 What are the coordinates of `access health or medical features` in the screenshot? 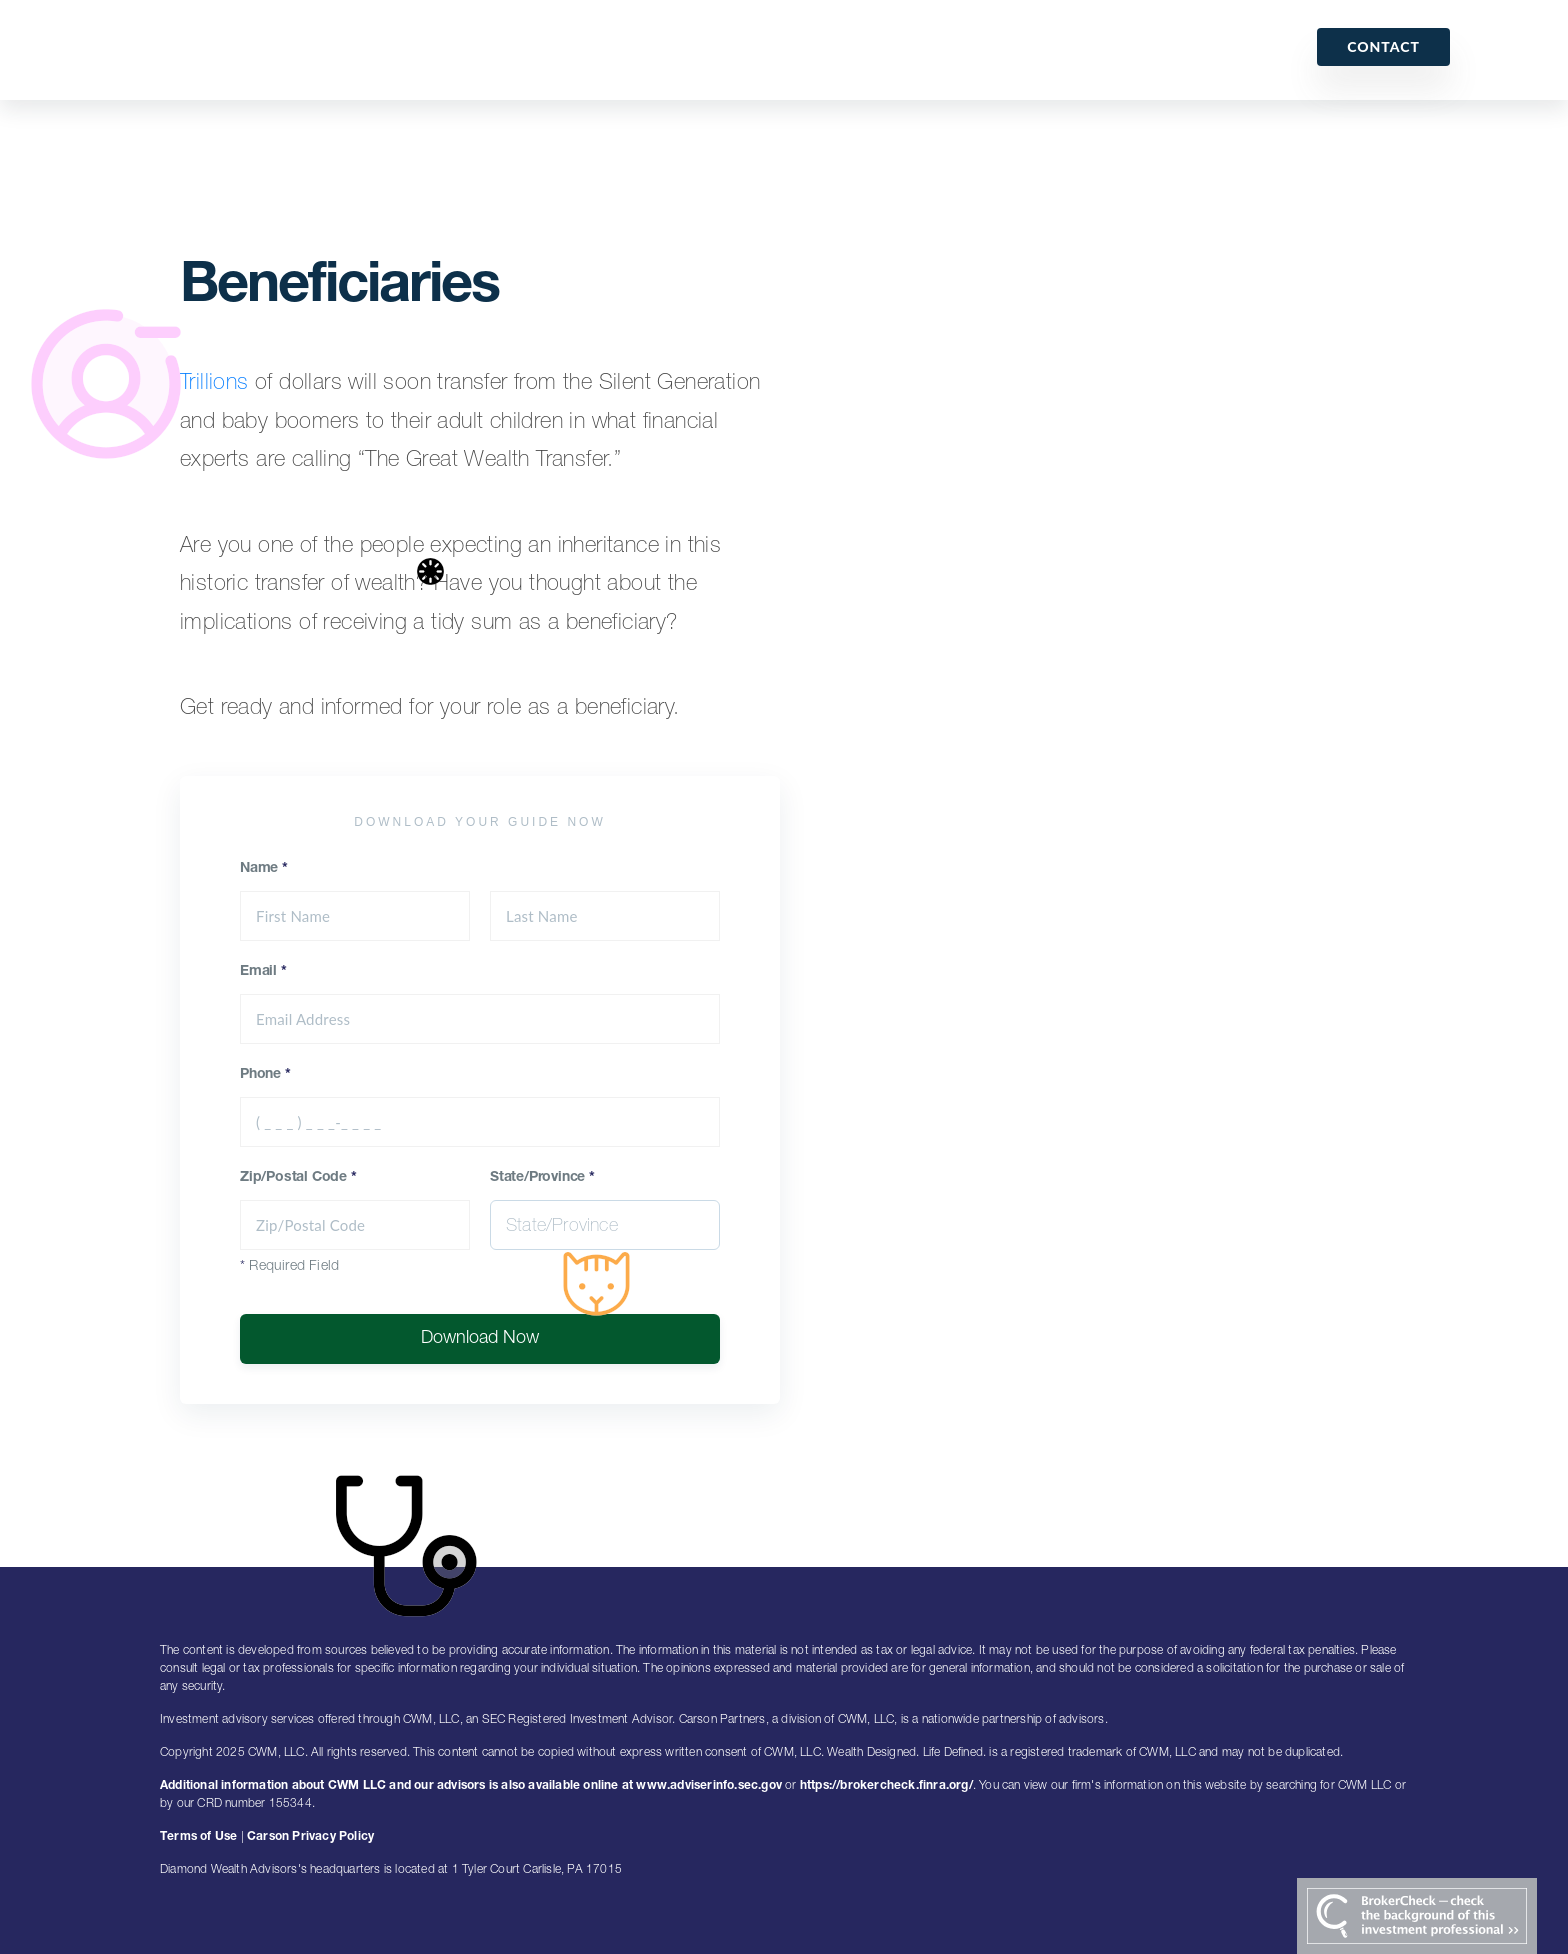 It's located at (395, 1540).